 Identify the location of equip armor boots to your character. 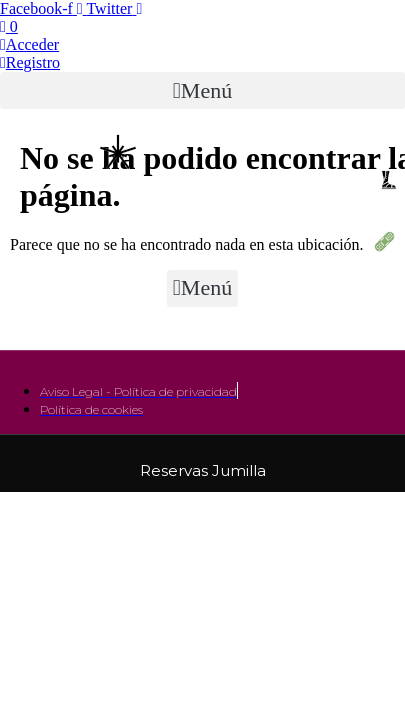
(389, 180).